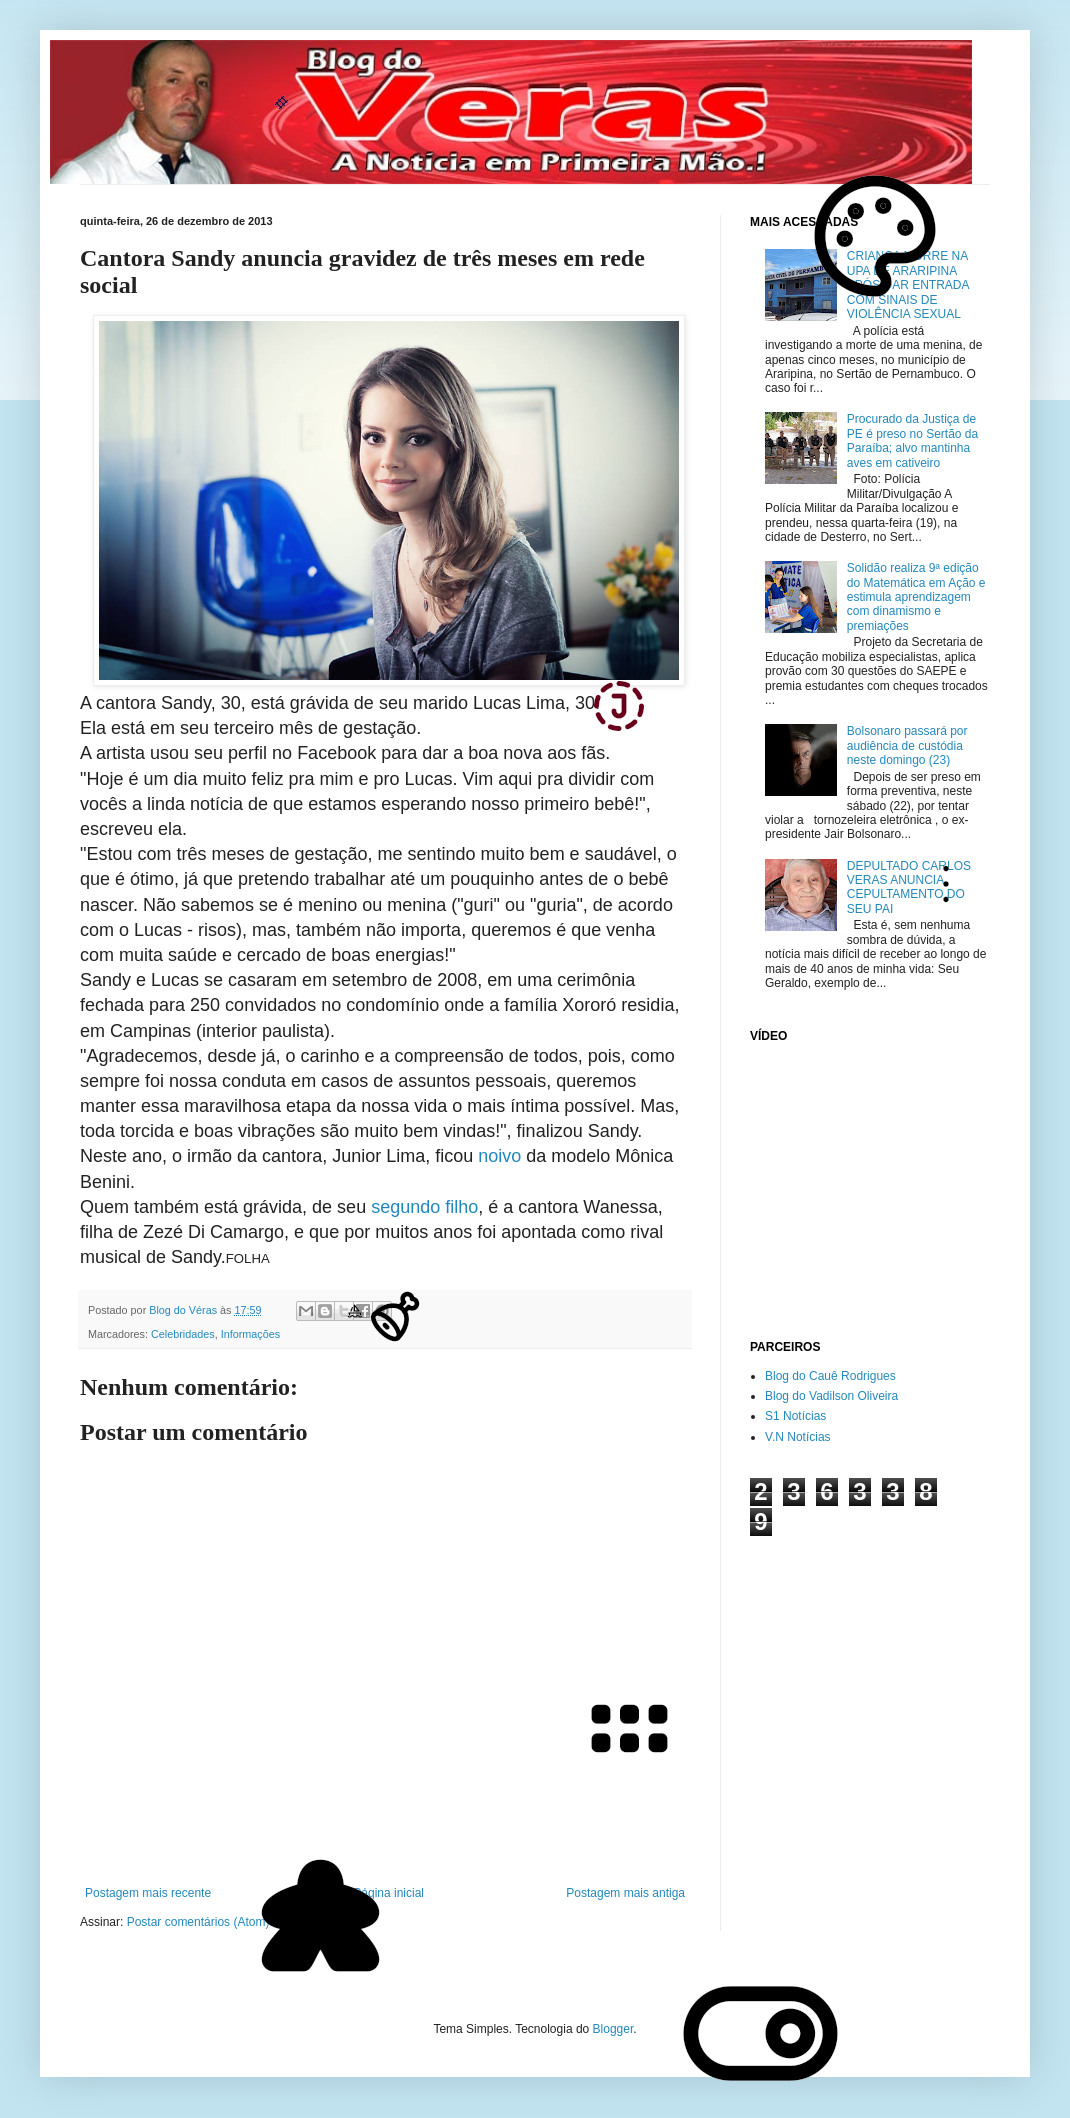 The height and width of the screenshot is (2118, 1070). I want to click on access sailing or boating features, so click(355, 1311).